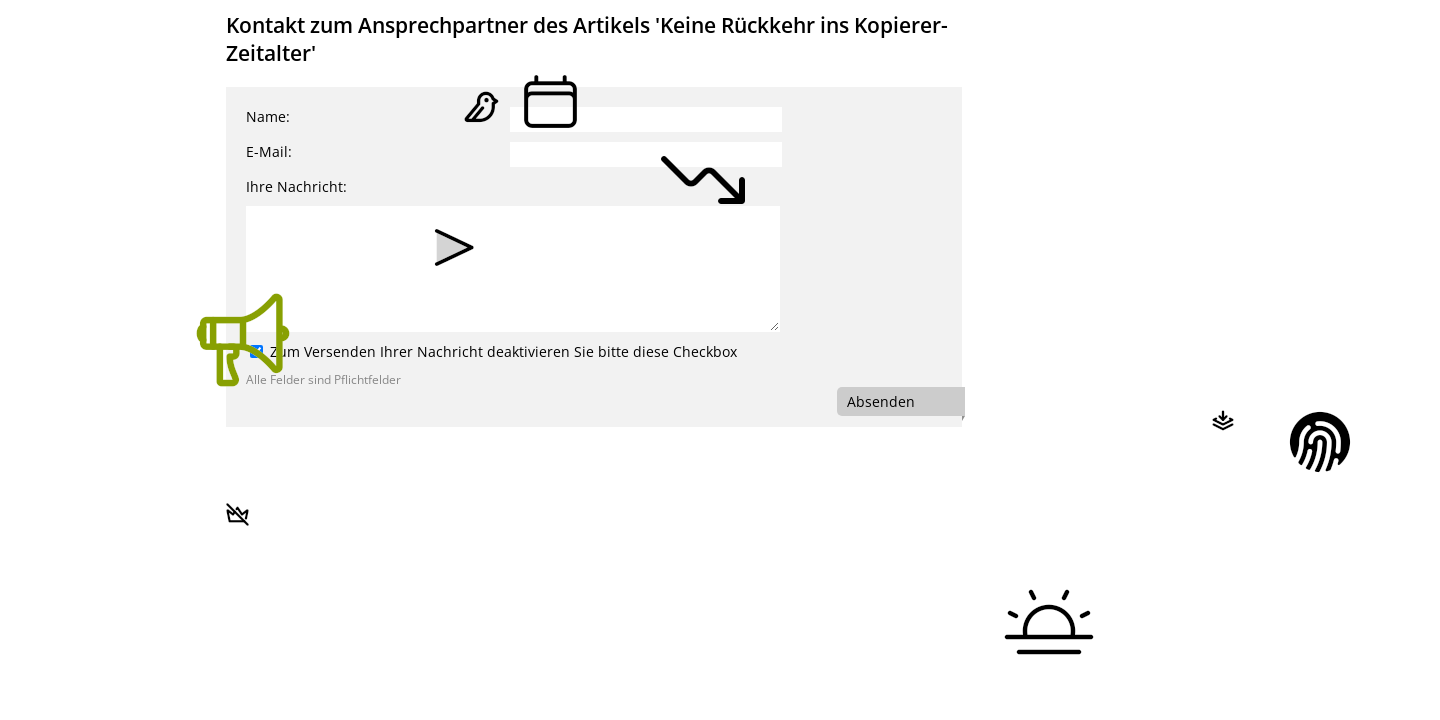 This screenshot has height=720, width=1440. What do you see at coordinates (482, 108) in the screenshot?
I see `access twitter or social media sharing` at bounding box center [482, 108].